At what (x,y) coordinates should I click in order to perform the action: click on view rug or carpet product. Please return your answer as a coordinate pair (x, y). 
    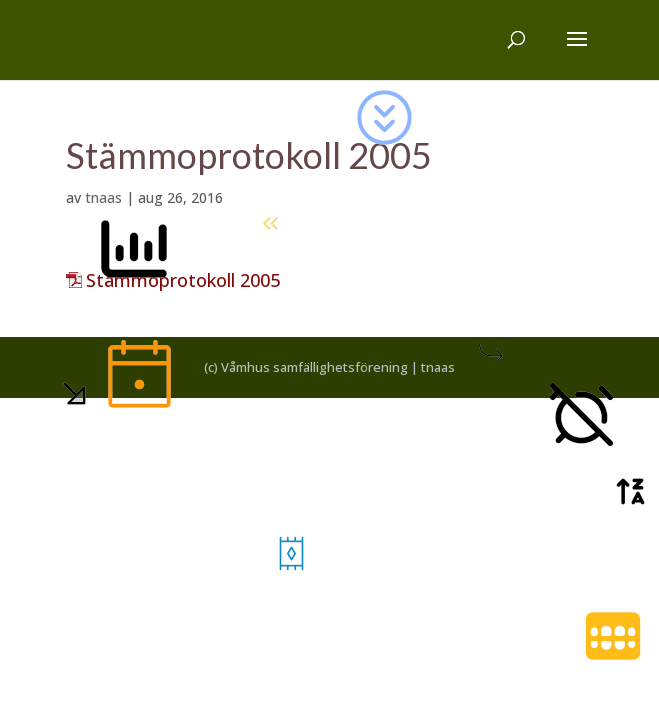
    Looking at the image, I should click on (291, 553).